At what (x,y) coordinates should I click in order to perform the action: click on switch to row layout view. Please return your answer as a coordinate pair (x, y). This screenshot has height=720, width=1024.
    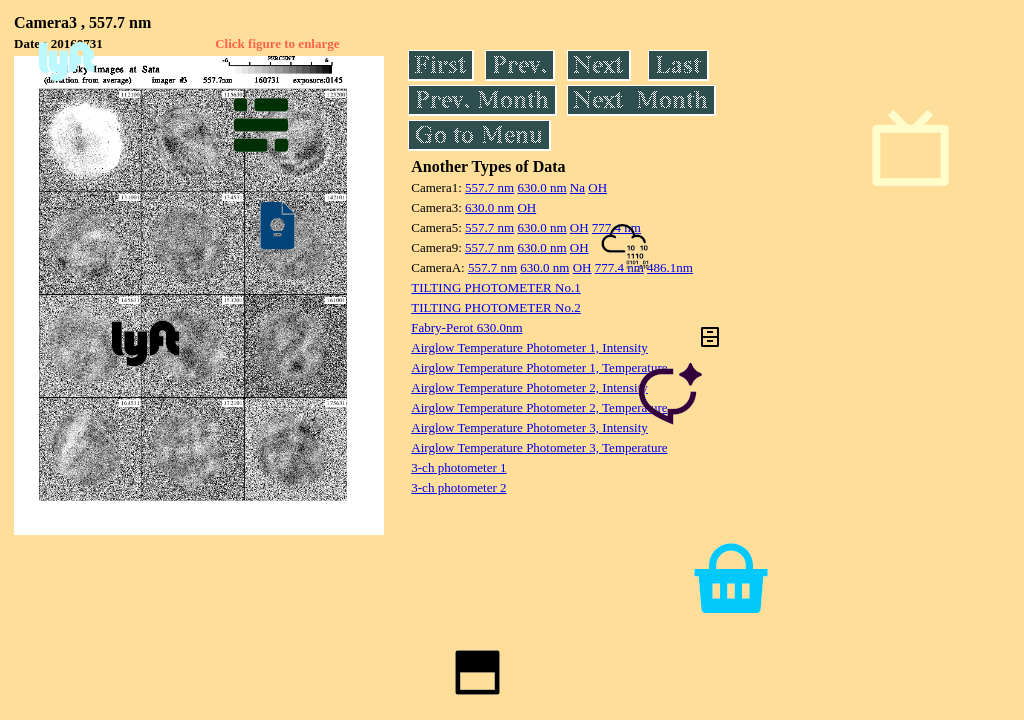
    Looking at the image, I should click on (477, 672).